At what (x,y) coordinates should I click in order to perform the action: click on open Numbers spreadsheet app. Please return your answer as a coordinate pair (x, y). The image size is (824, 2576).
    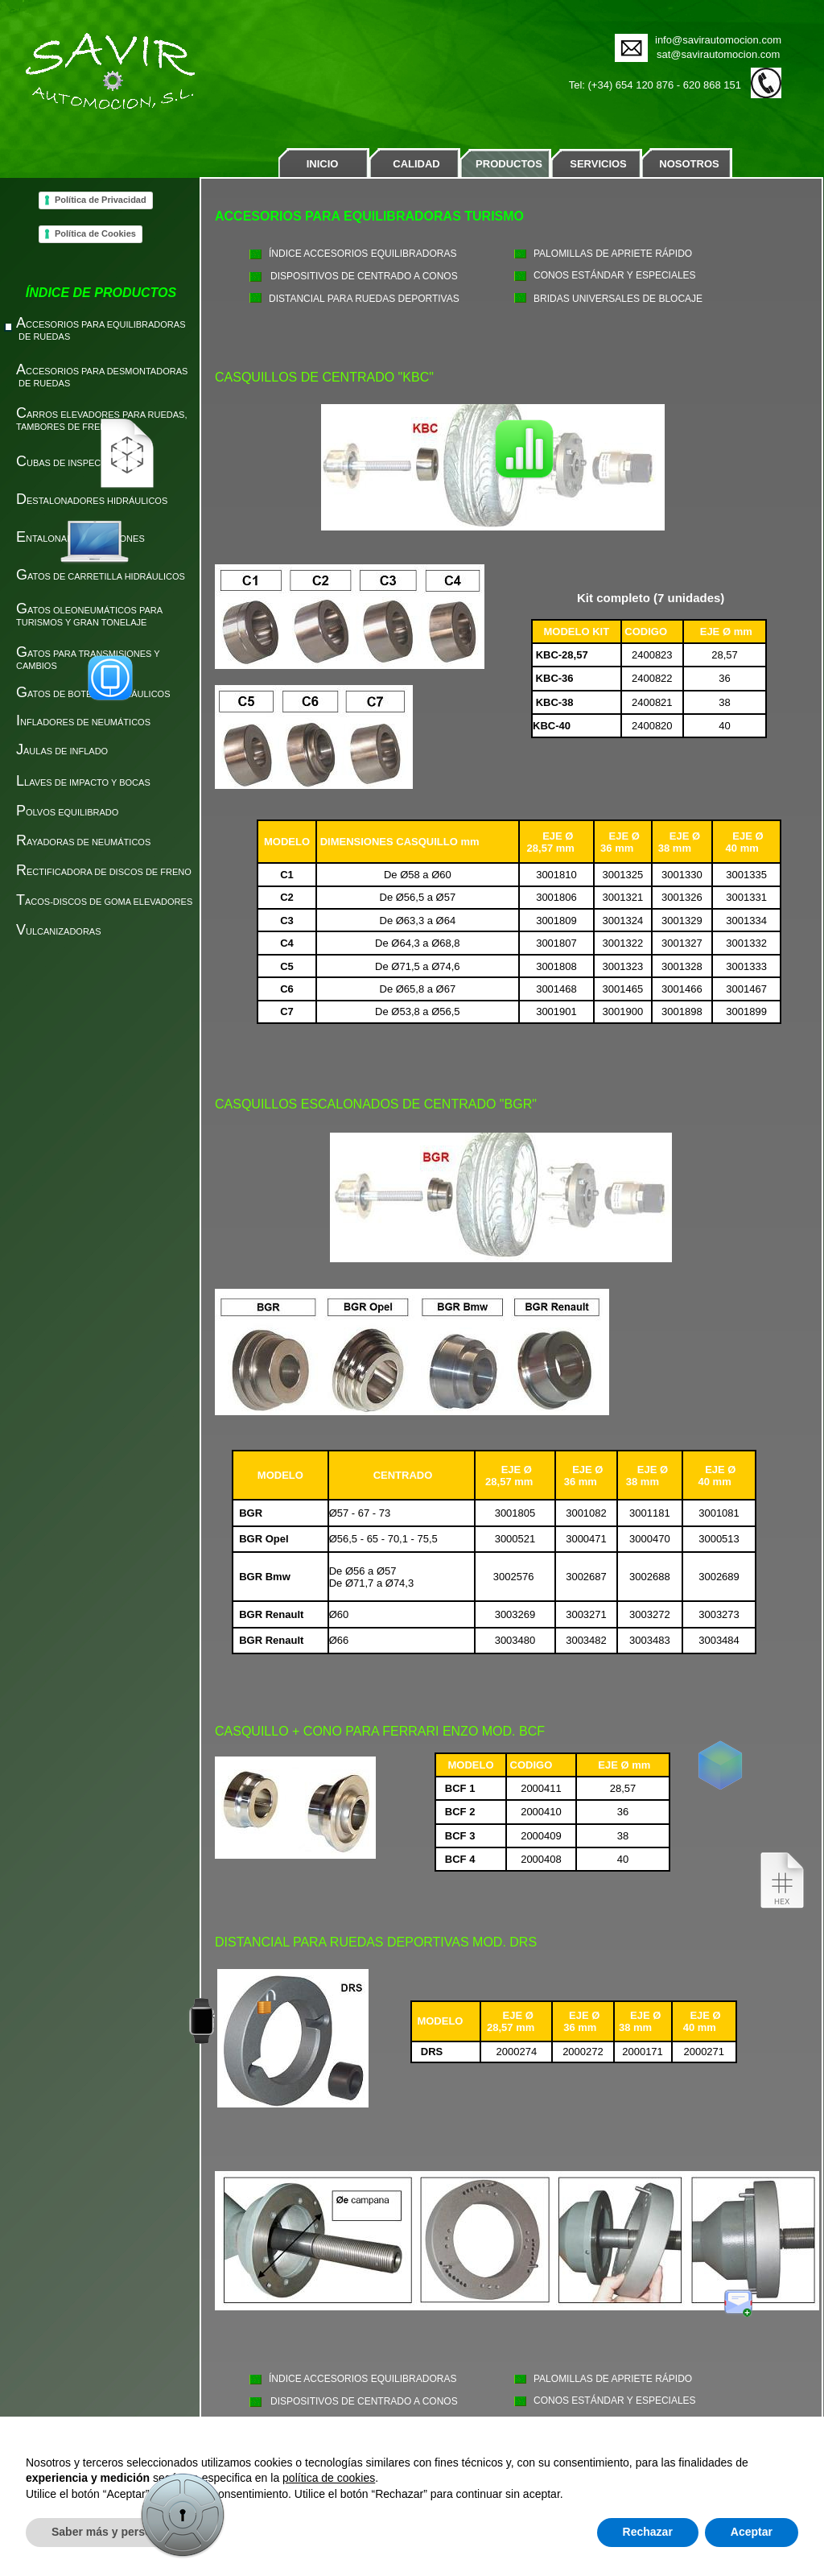
    Looking at the image, I should click on (524, 448).